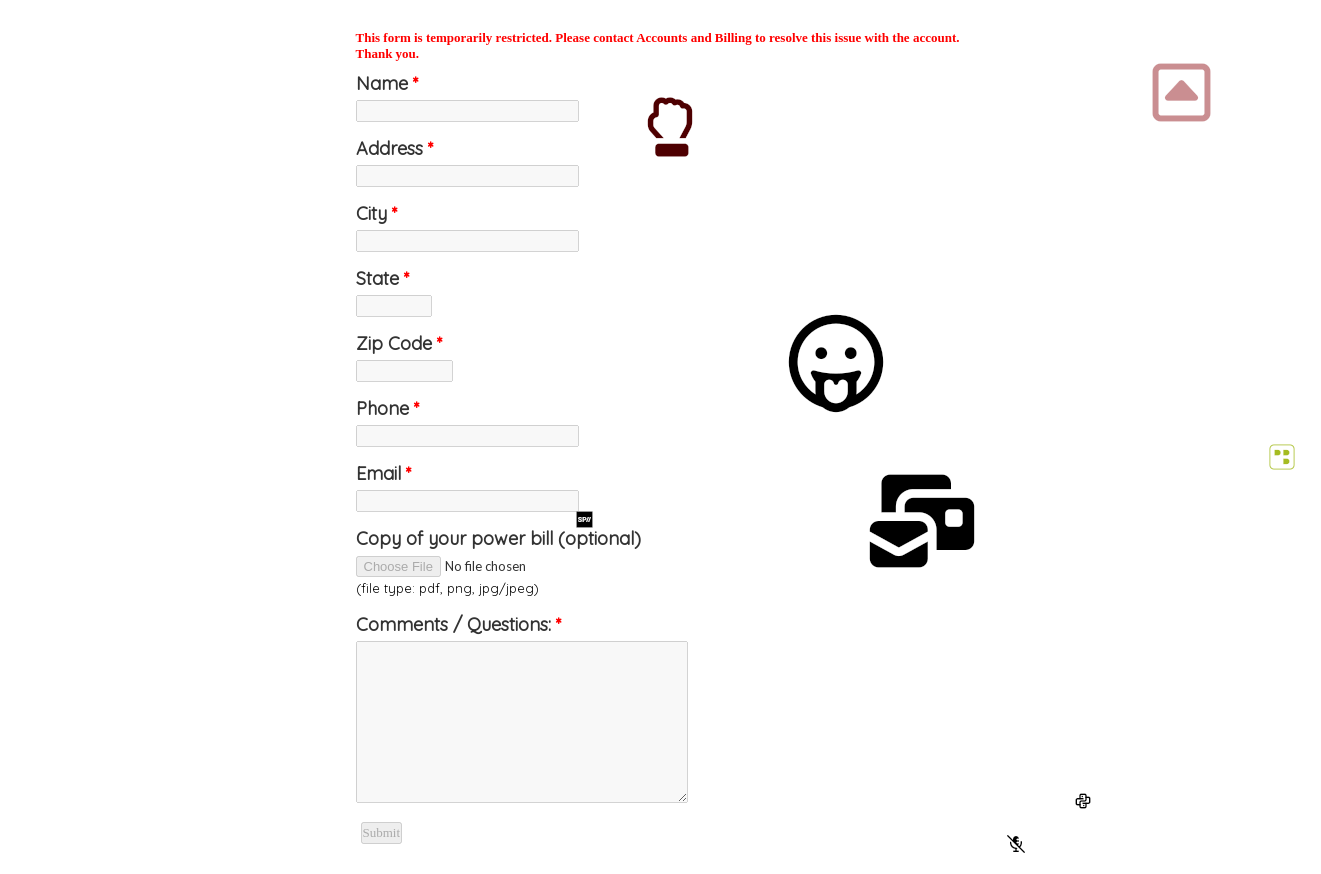  What do you see at coordinates (1083, 801) in the screenshot?
I see `indicates python programming language` at bounding box center [1083, 801].